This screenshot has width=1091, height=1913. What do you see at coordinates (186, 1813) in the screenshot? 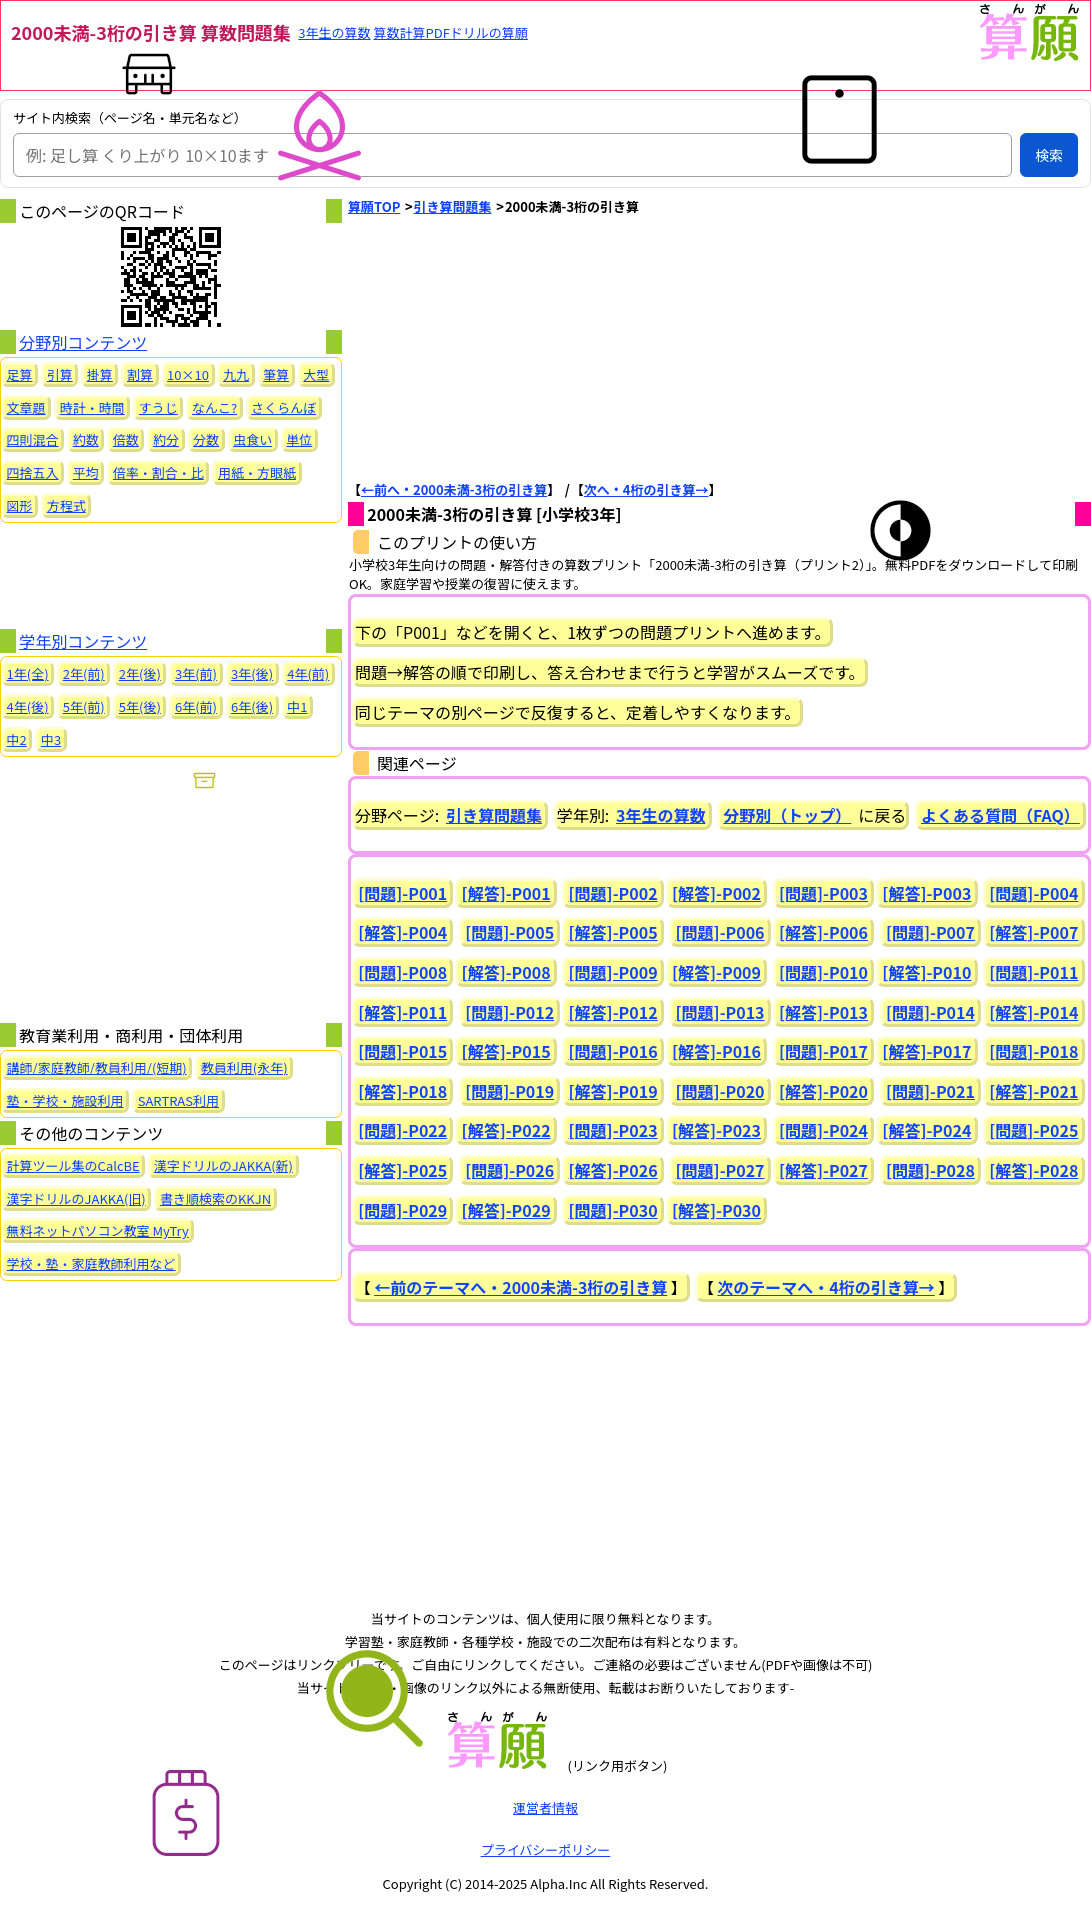
I see `send a tip or donation` at bounding box center [186, 1813].